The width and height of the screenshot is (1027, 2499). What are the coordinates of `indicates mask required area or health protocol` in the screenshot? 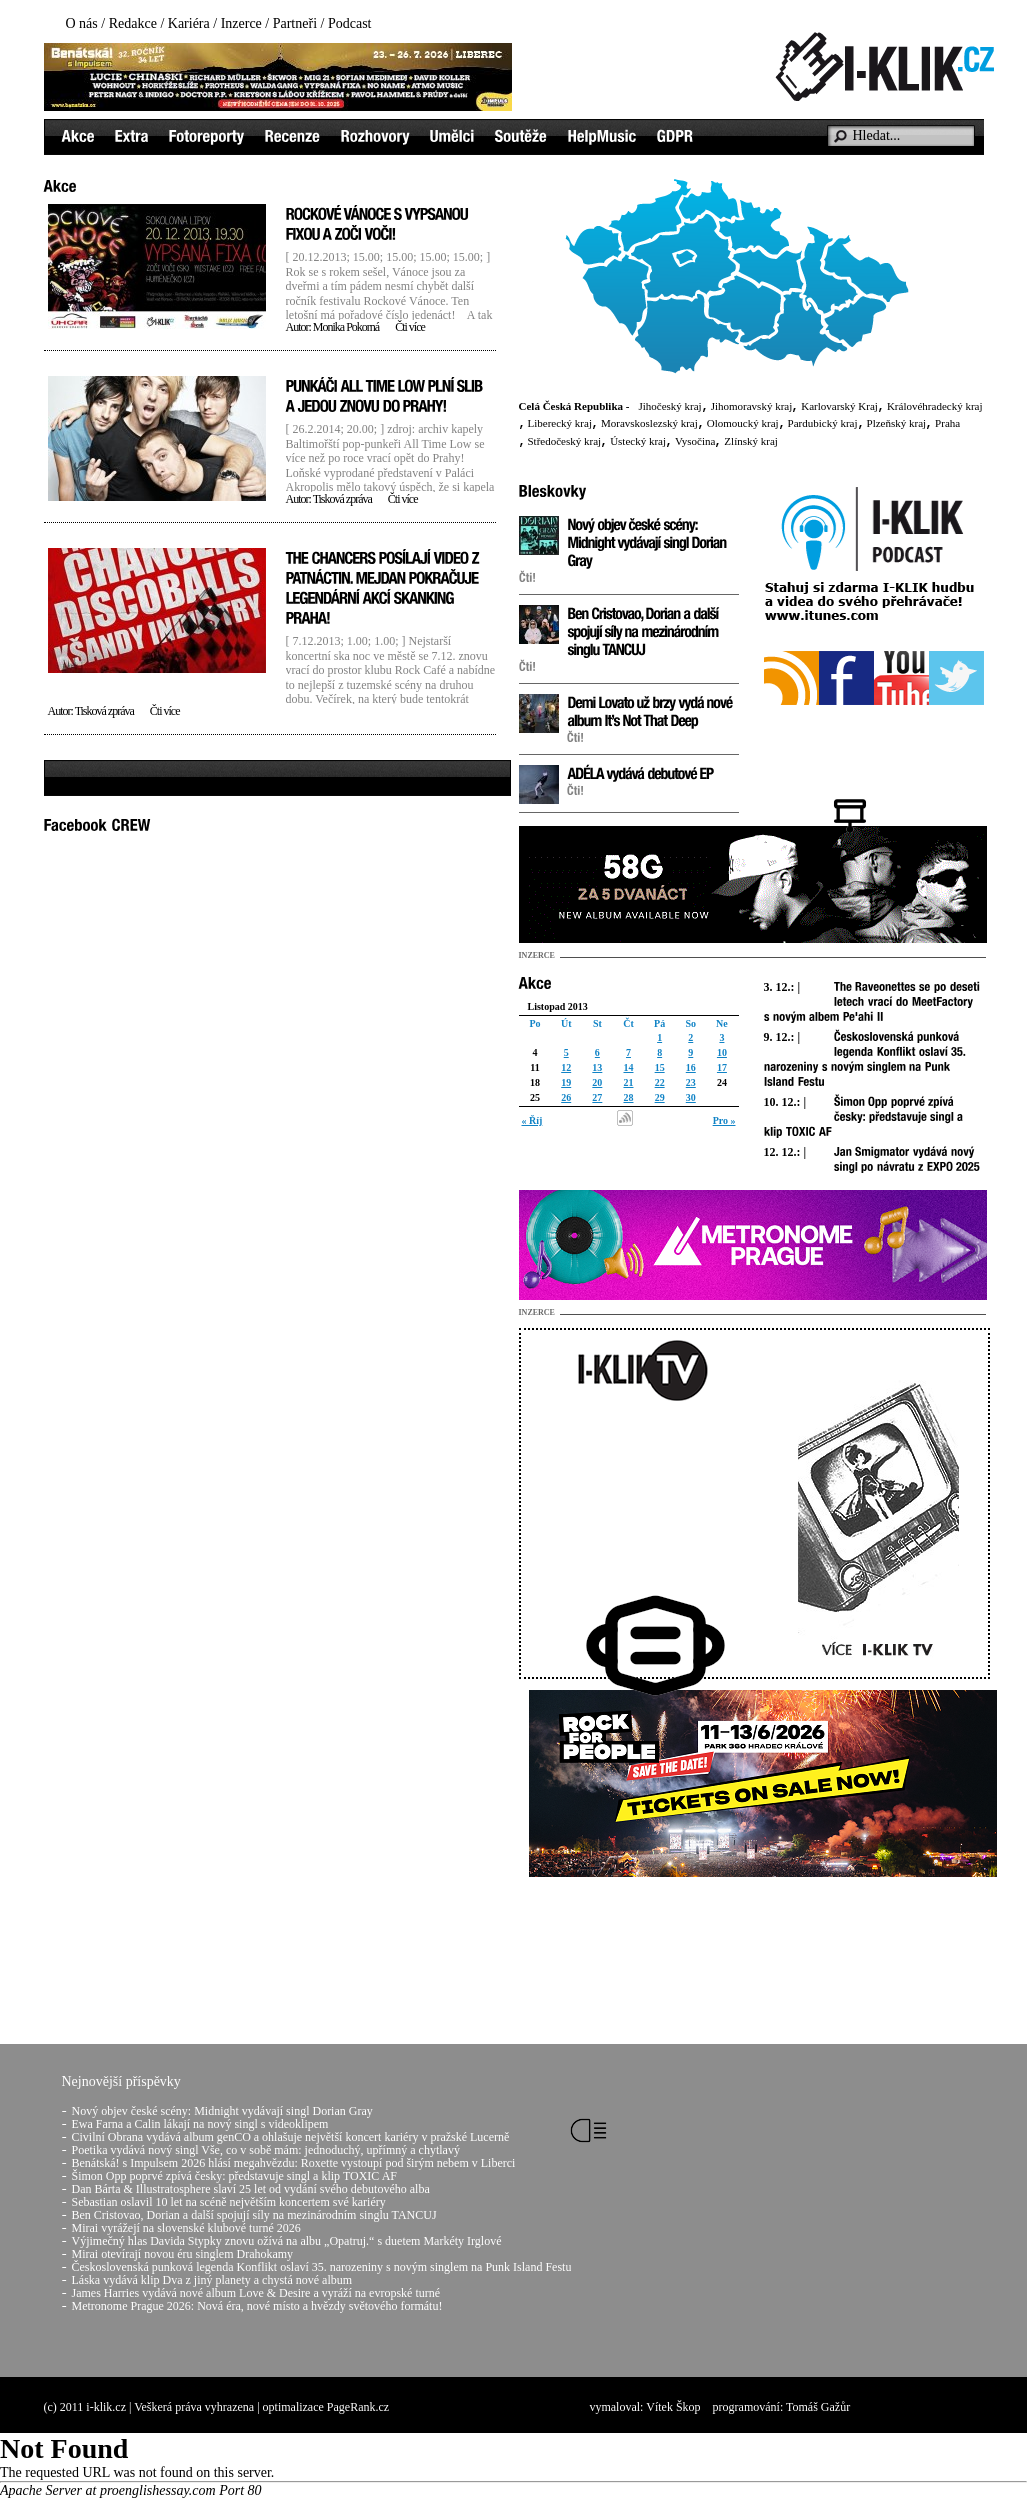 It's located at (655, 1645).